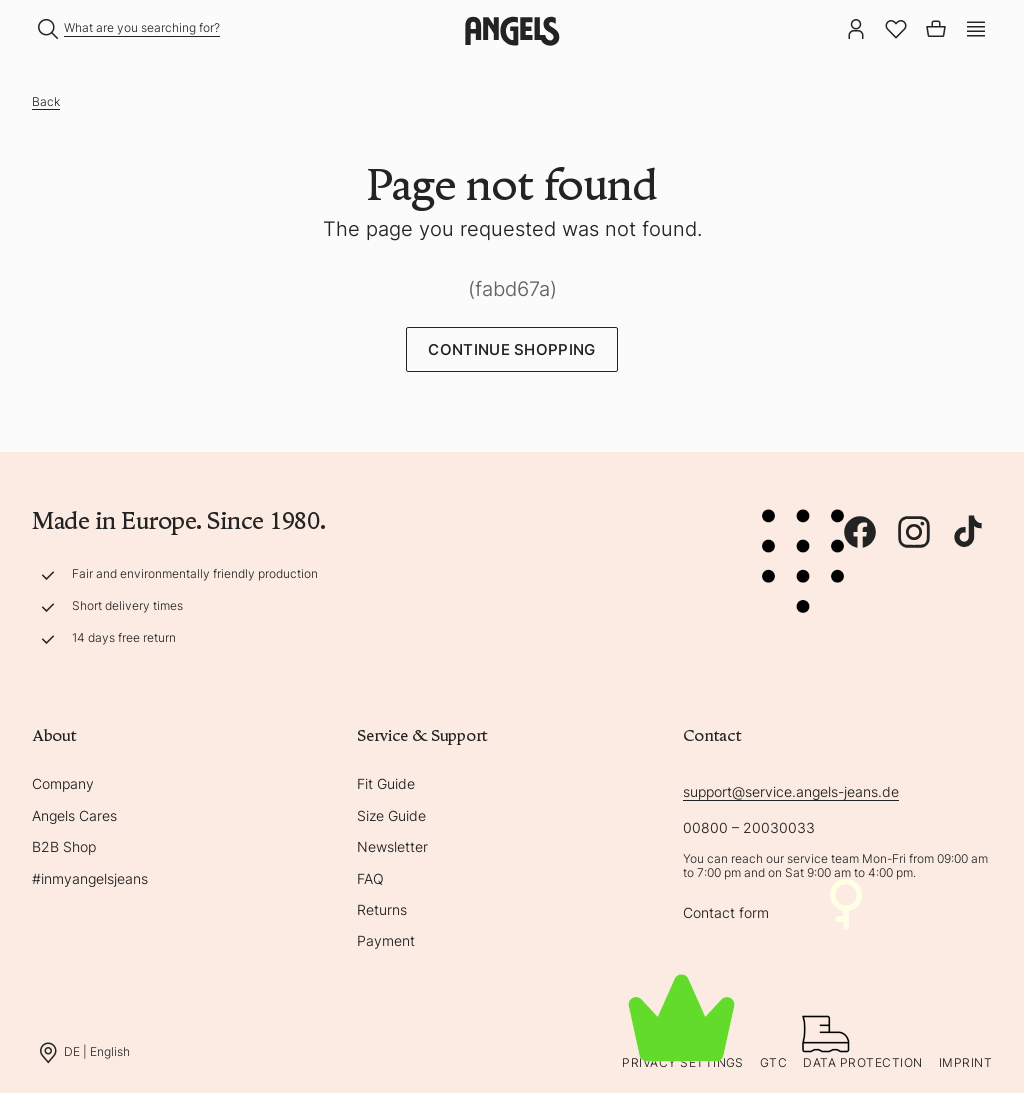  I want to click on indicates premium or VIP membership status, so click(681, 1023).